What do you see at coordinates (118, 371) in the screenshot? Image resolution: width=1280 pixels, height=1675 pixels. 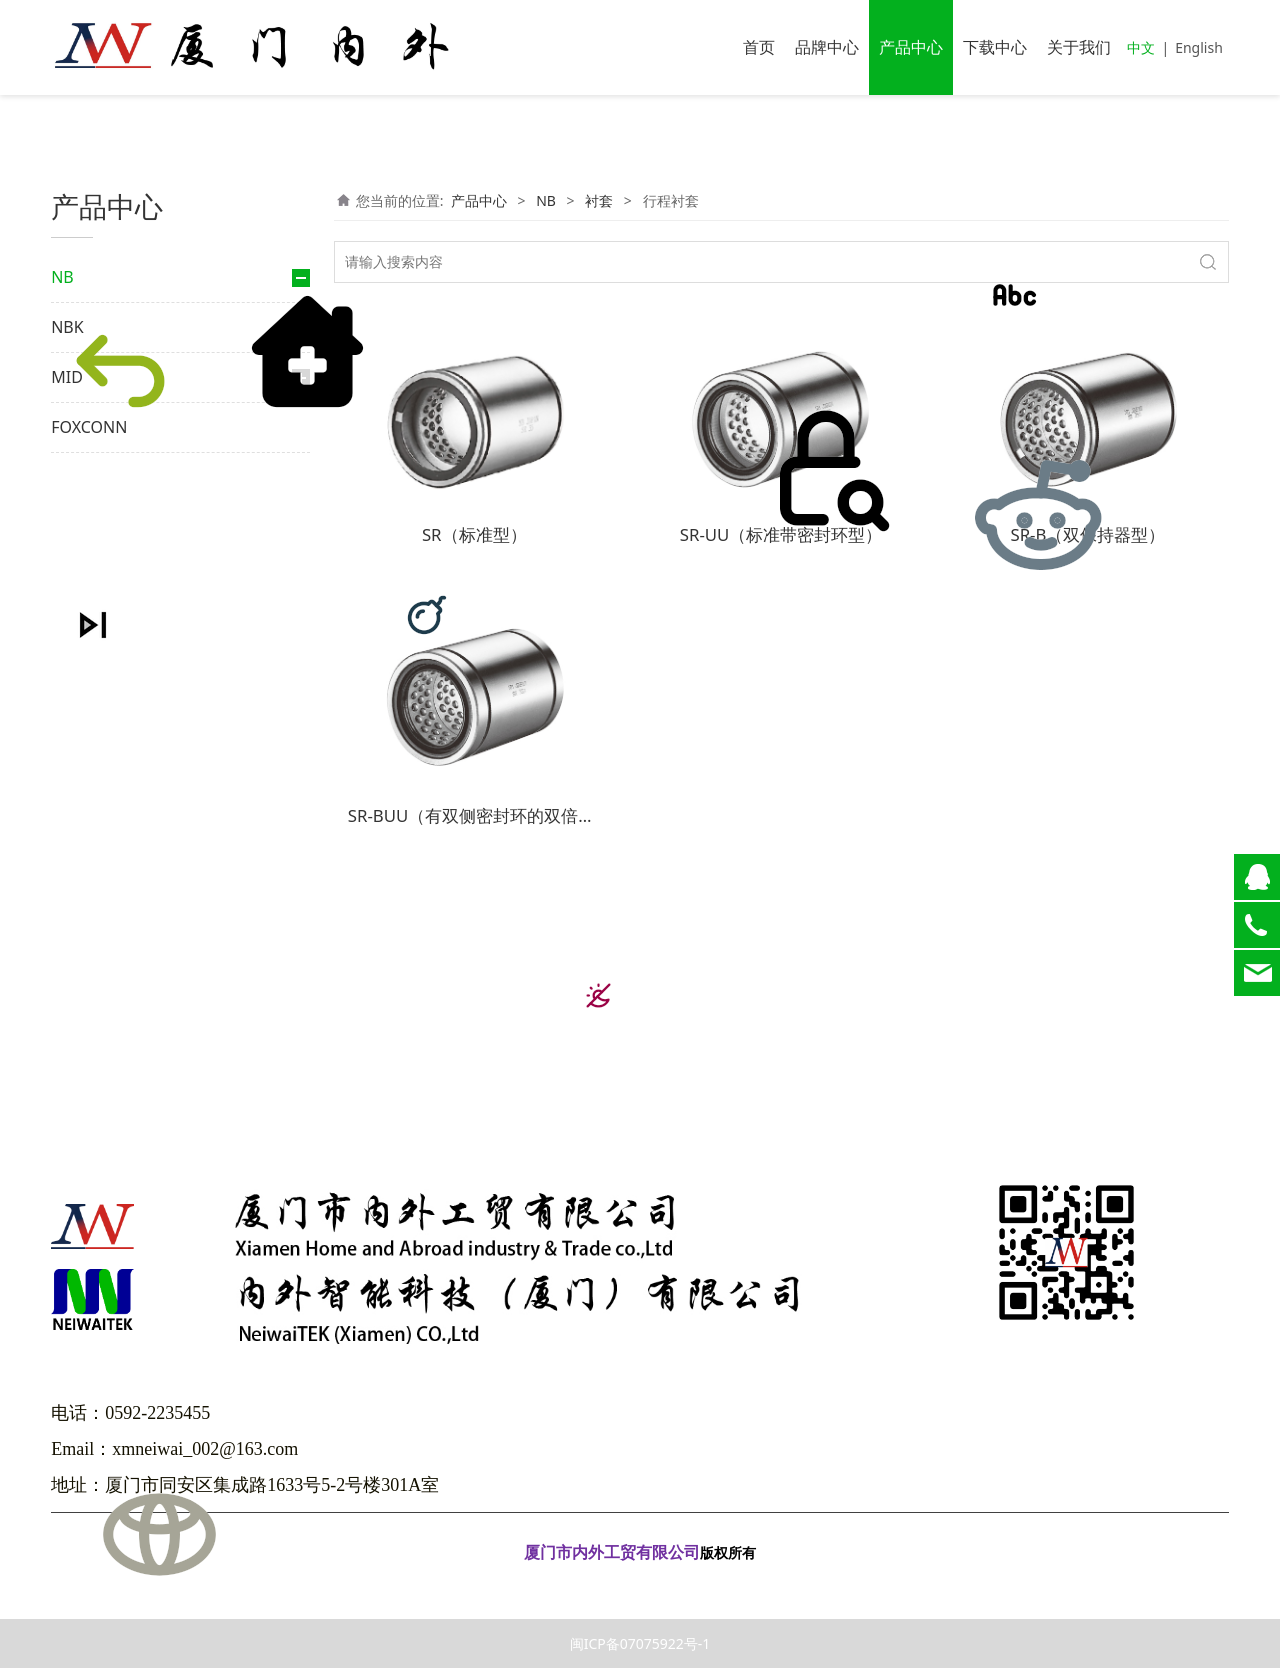 I see `undo the last action` at bounding box center [118, 371].